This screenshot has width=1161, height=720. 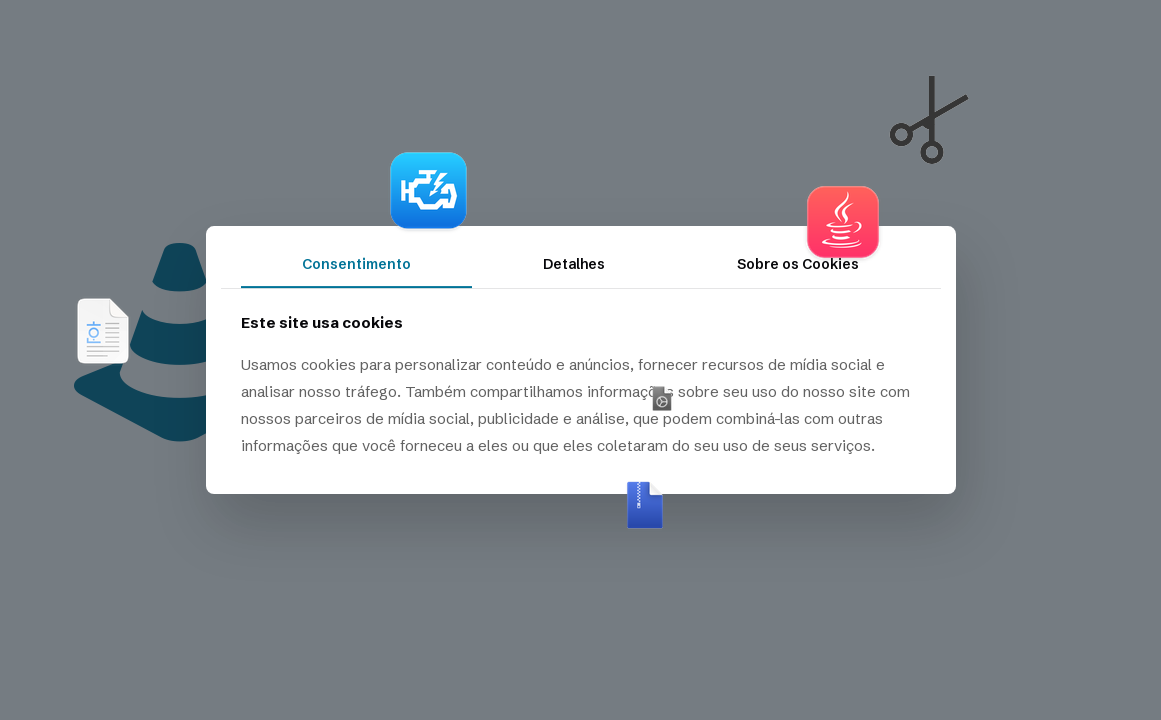 What do you see at coordinates (645, 506) in the screenshot?
I see `an ACE compressed archive file` at bounding box center [645, 506].